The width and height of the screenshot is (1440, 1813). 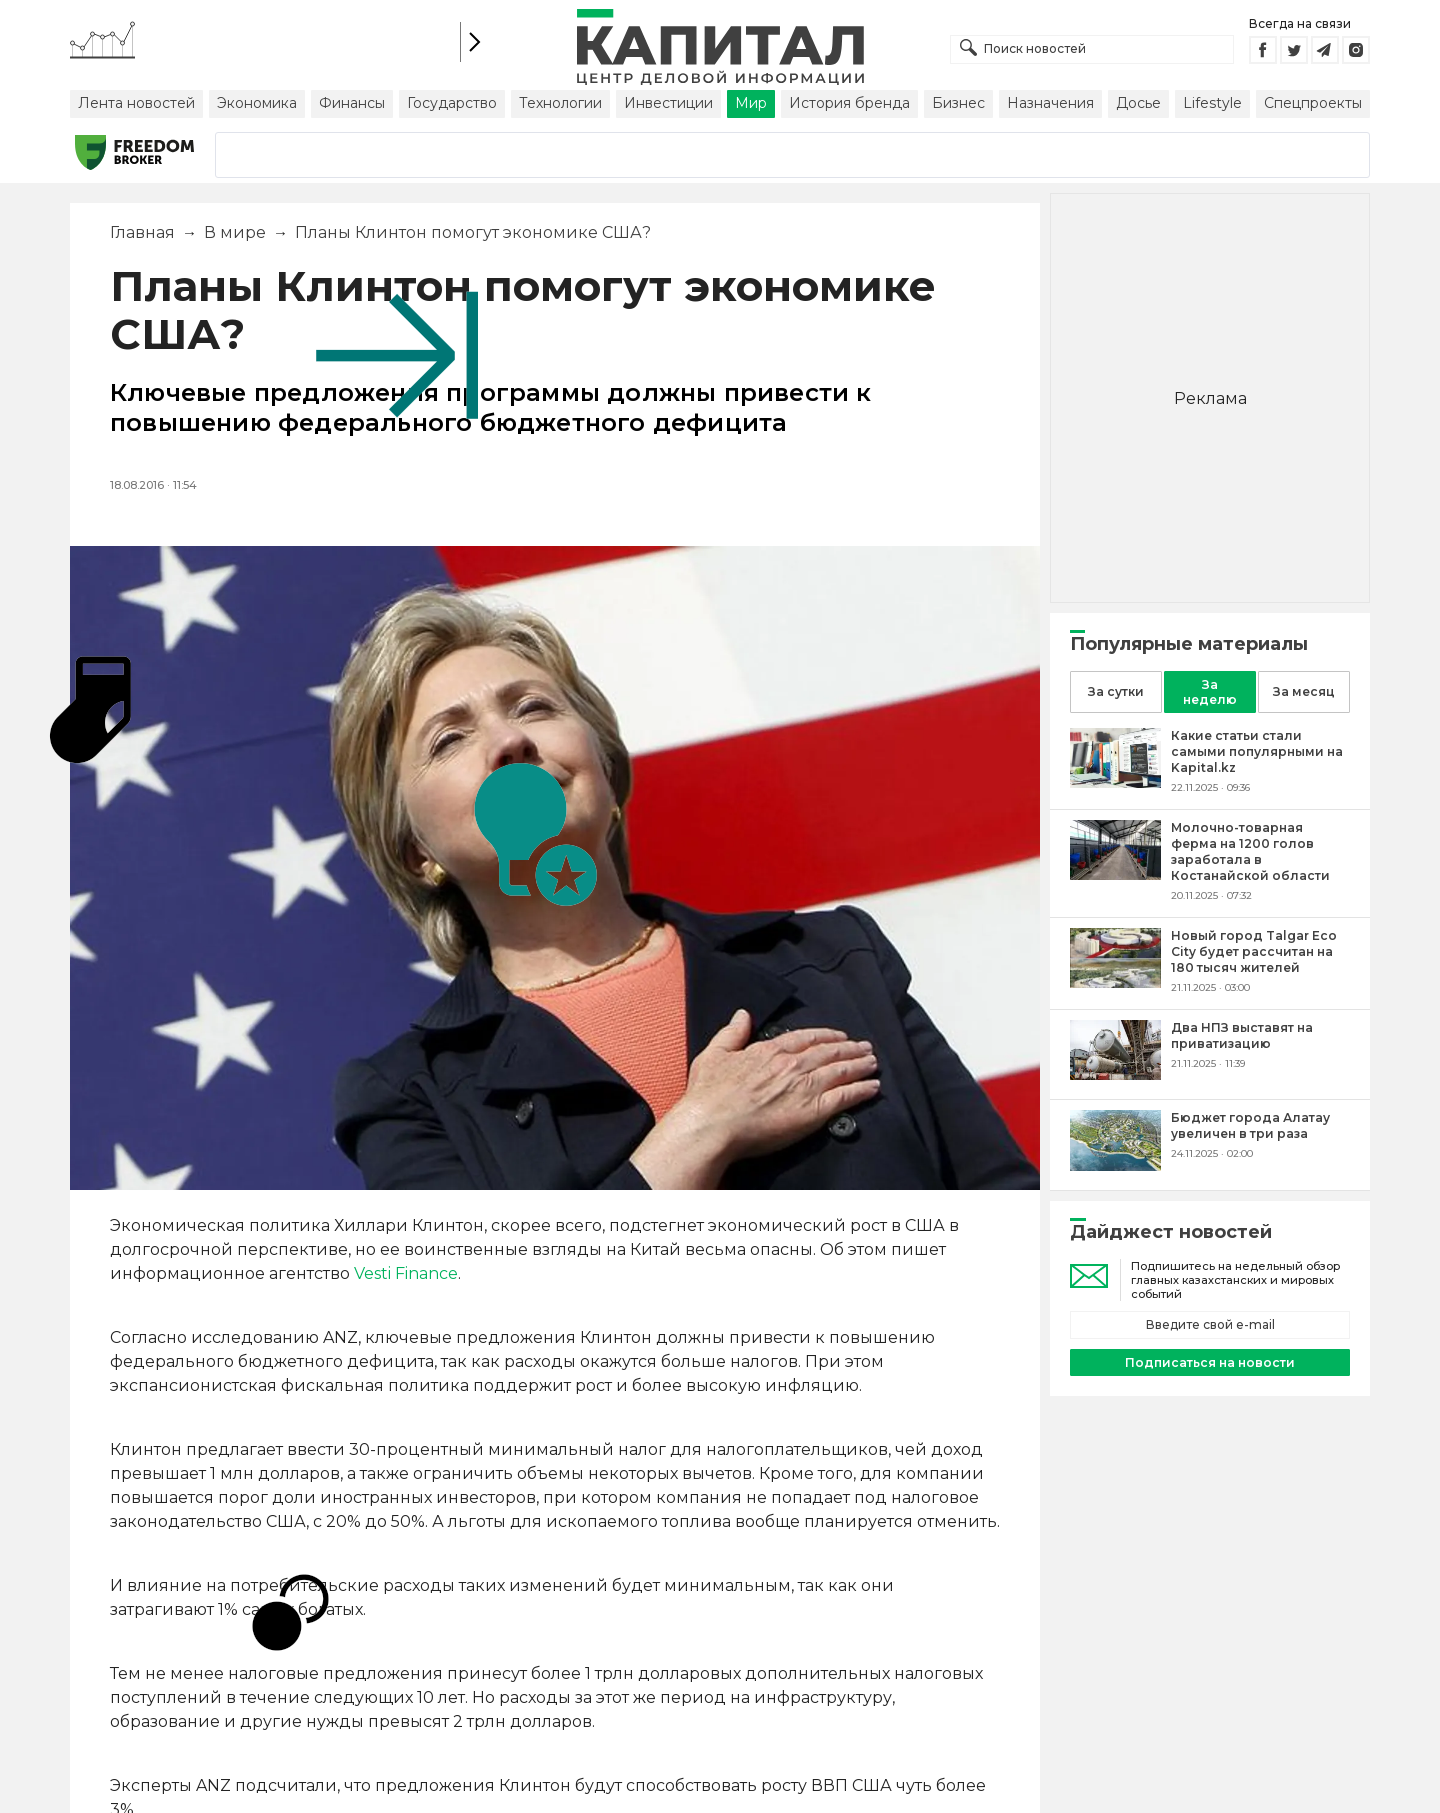 What do you see at coordinates (385, 349) in the screenshot?
I see `move cursor to the next tab stop` at bounding box center [385, 349].